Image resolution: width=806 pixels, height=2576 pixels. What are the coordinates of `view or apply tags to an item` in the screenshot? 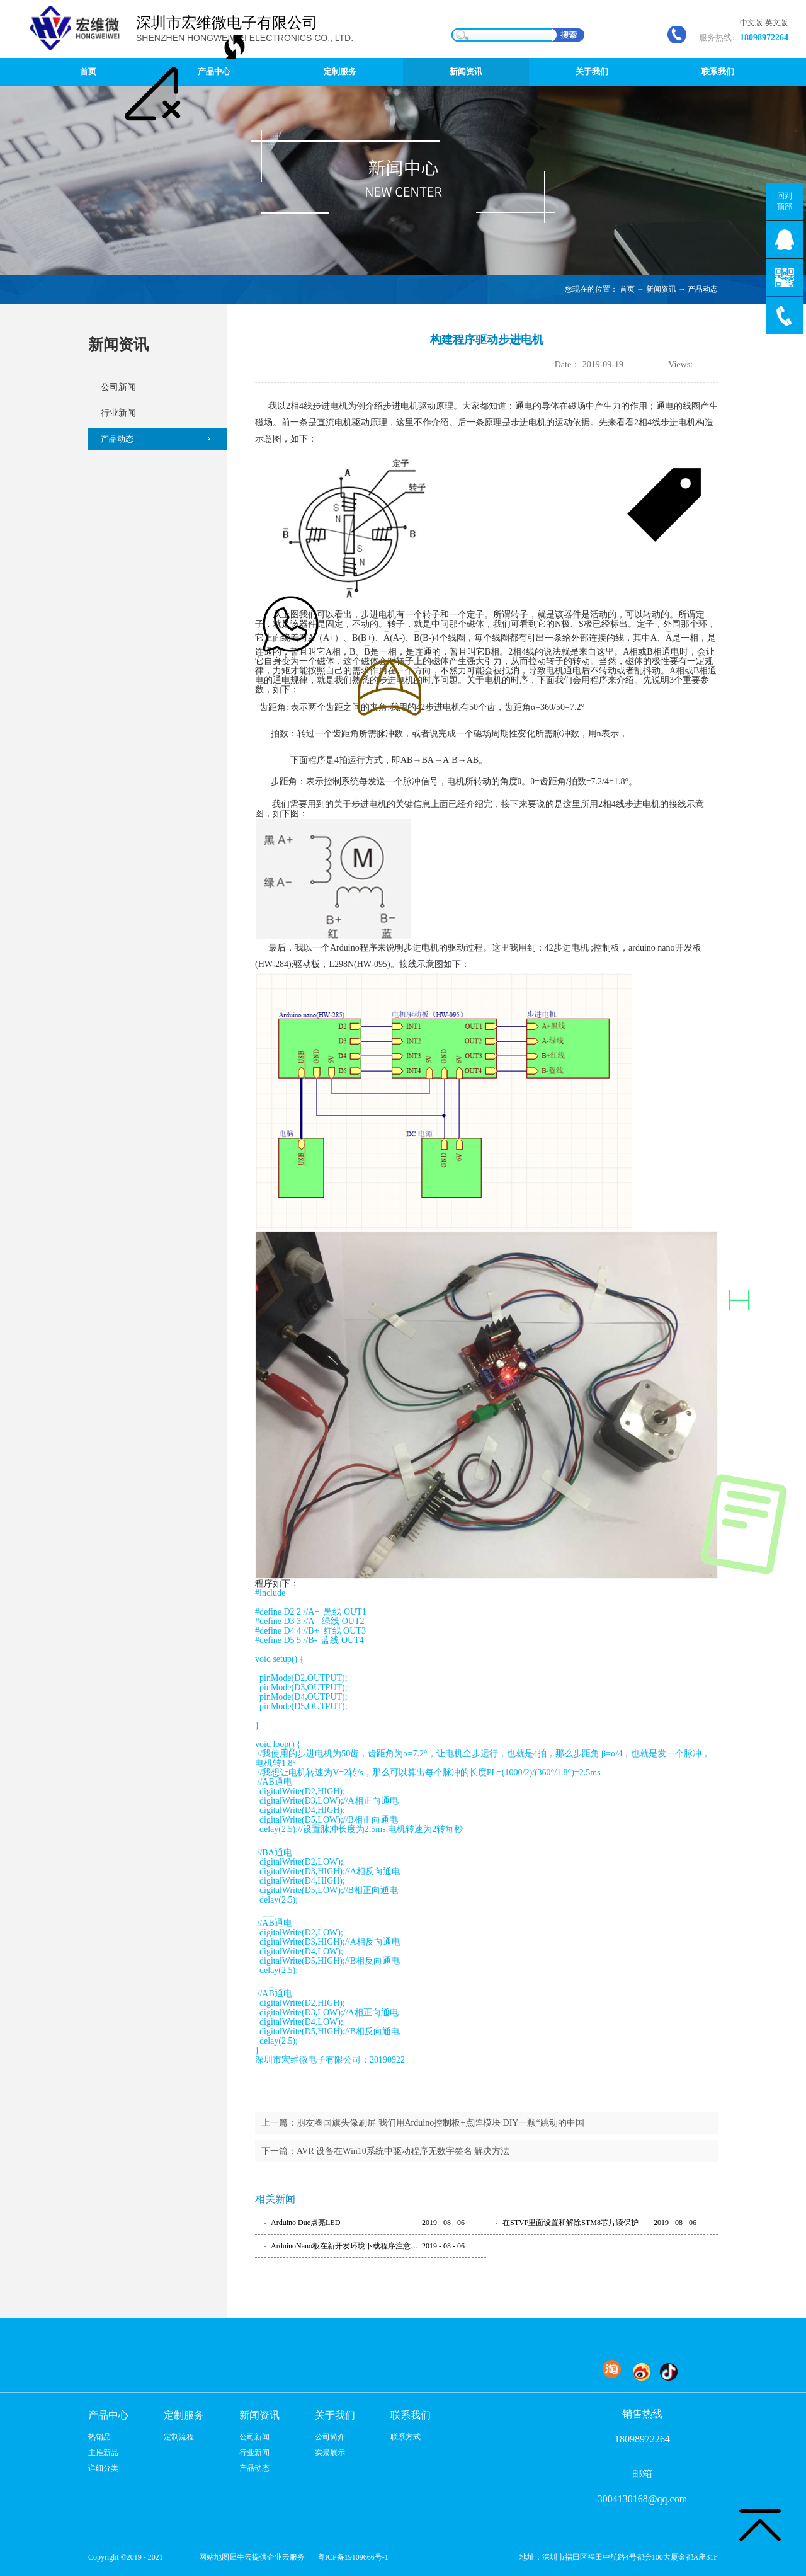 It's located at (665, 503).